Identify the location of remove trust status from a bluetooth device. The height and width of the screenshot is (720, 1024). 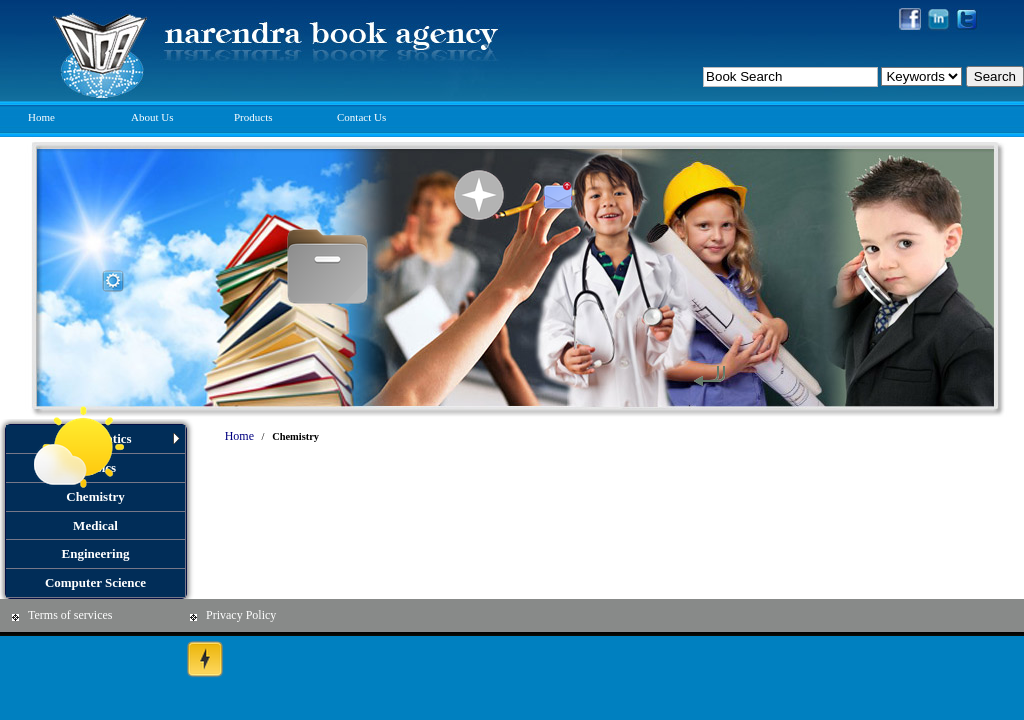
(479, 195).